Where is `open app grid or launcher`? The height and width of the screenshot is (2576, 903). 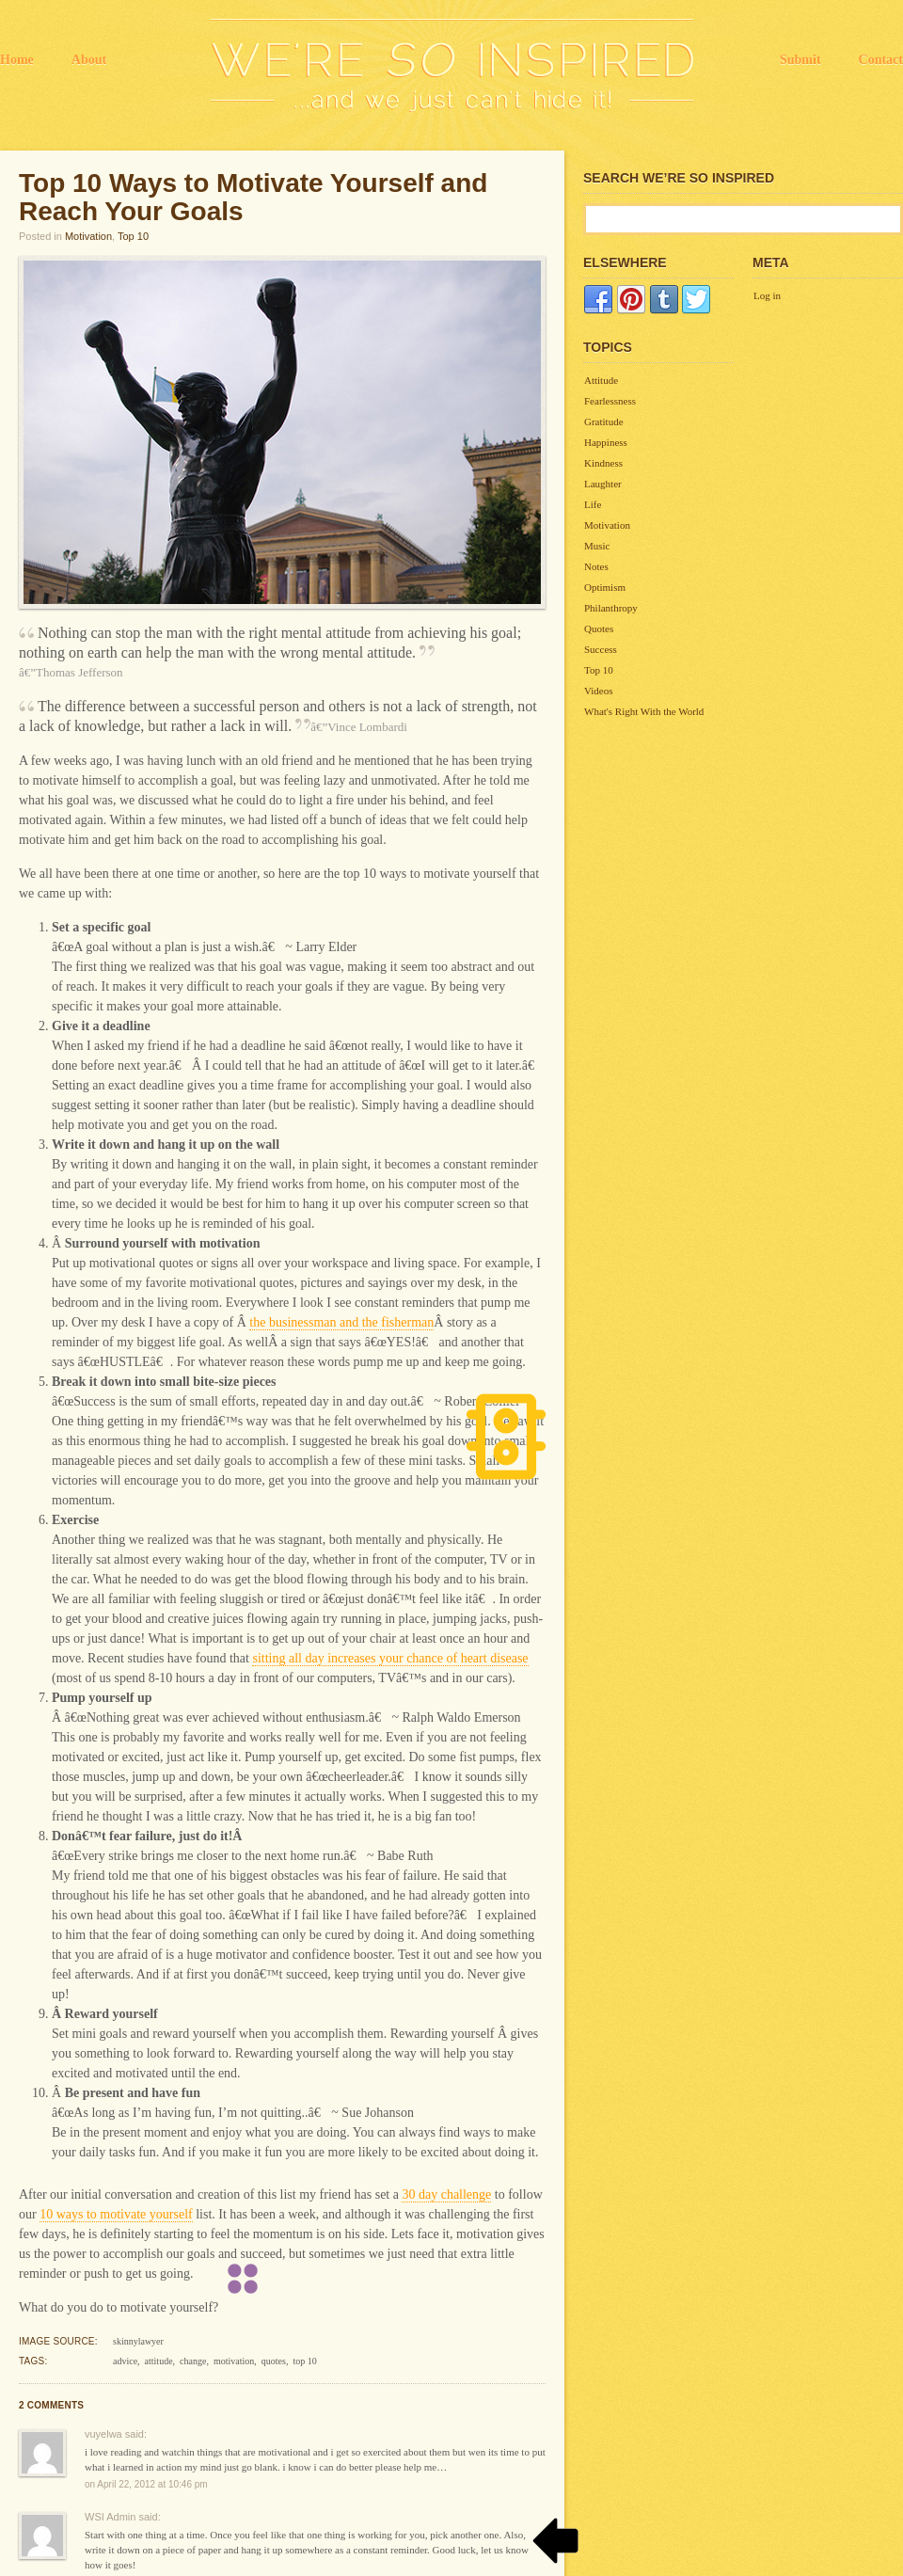
open app grid or launcher is located at coordinates (243, 2279).